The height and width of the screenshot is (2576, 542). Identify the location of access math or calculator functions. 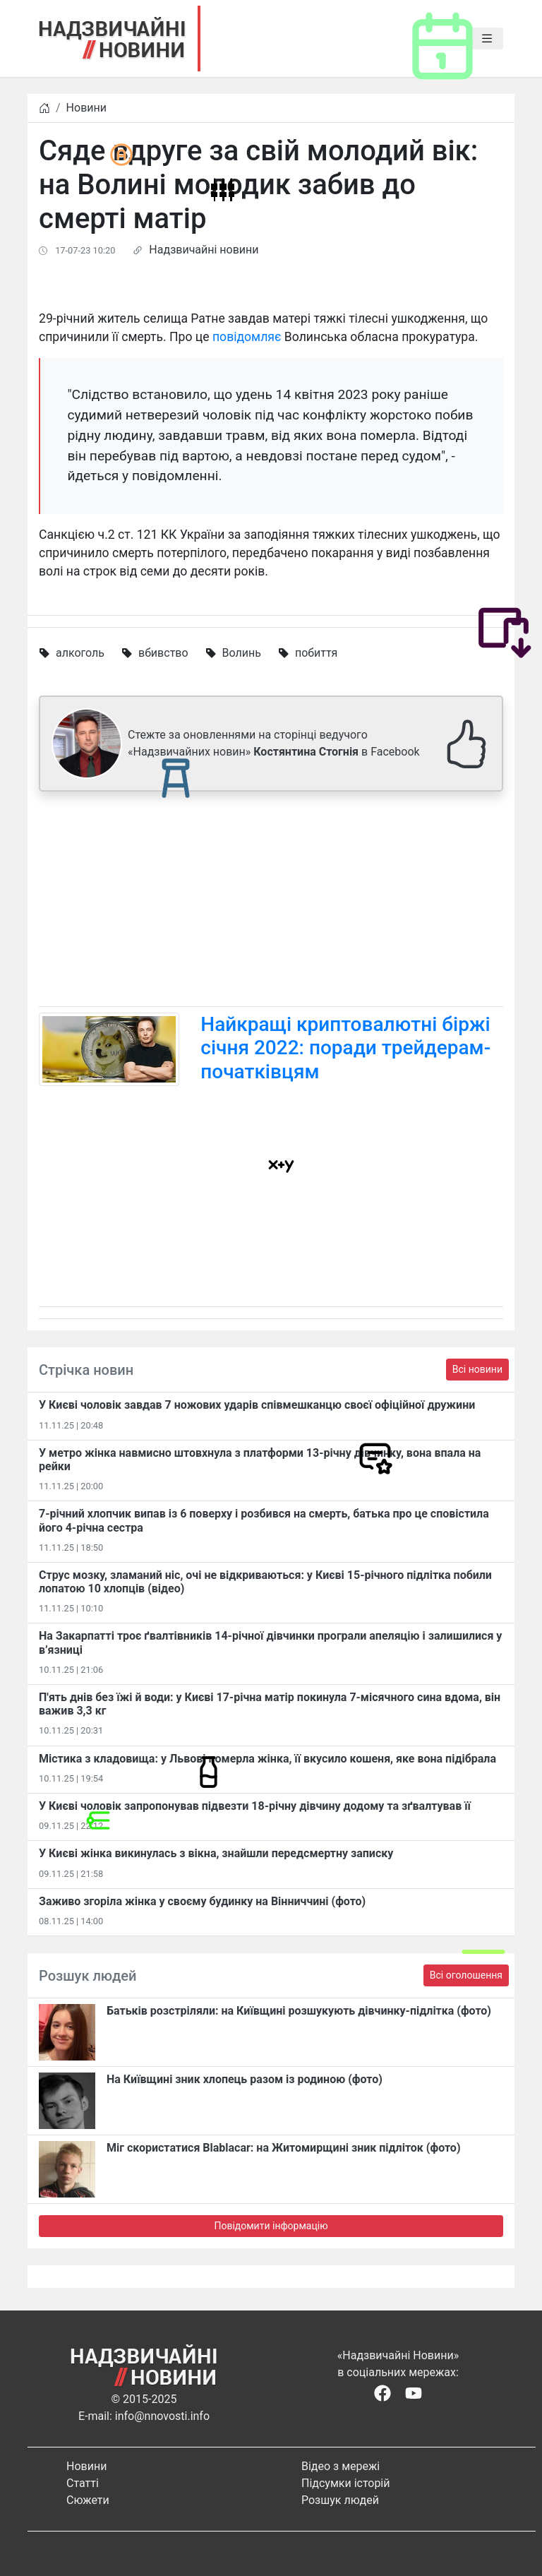
(281, 1164).